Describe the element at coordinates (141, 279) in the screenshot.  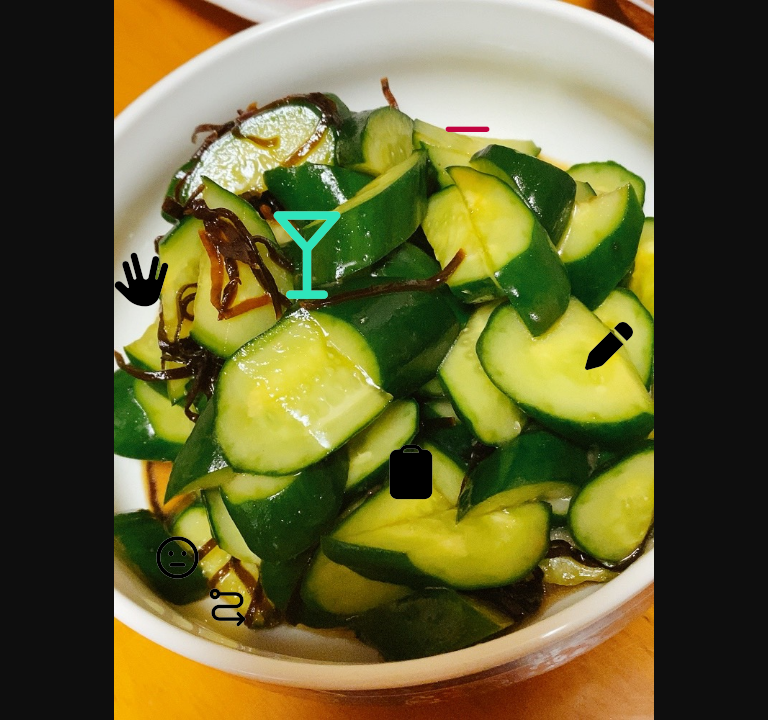
I see `send a vulcan salute or "live long and prosper" greeting` at that location.